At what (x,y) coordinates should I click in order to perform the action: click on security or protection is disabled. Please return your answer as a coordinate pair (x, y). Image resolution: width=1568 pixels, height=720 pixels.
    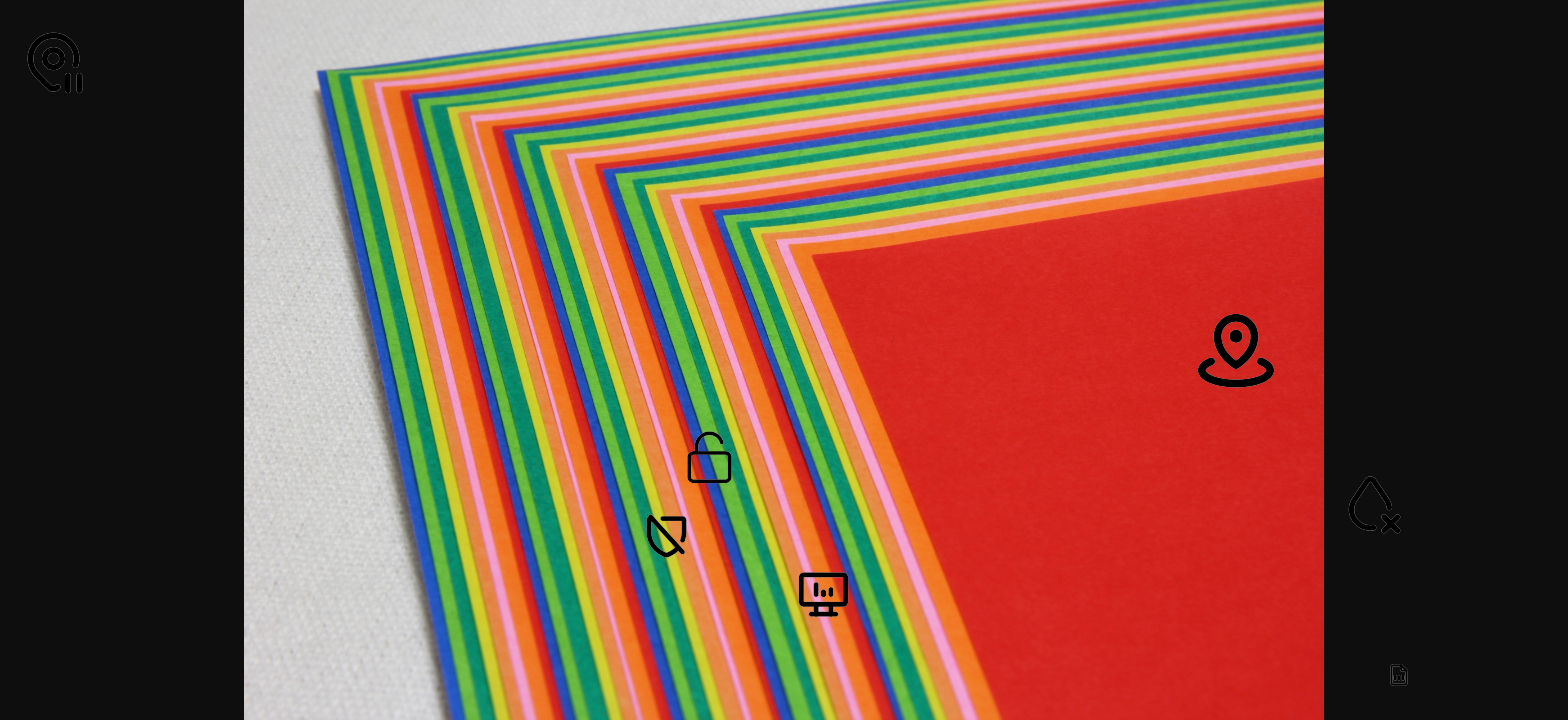
    Looking at the image, I should click on (666, 534).